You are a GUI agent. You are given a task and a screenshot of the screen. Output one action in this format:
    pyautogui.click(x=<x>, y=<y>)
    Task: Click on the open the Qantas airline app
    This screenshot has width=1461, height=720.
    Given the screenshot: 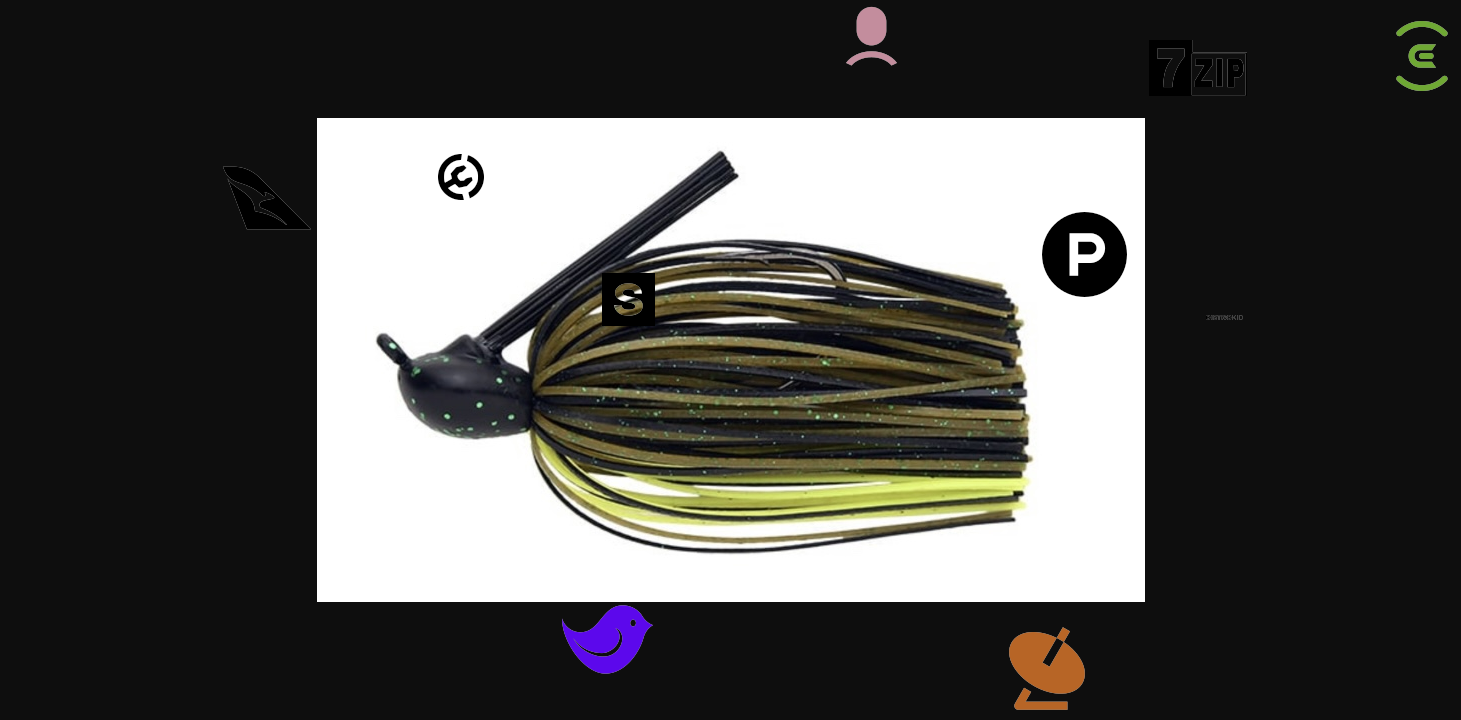 What is the action you would take?
    pyautogui.click(x=267, y=198)
    